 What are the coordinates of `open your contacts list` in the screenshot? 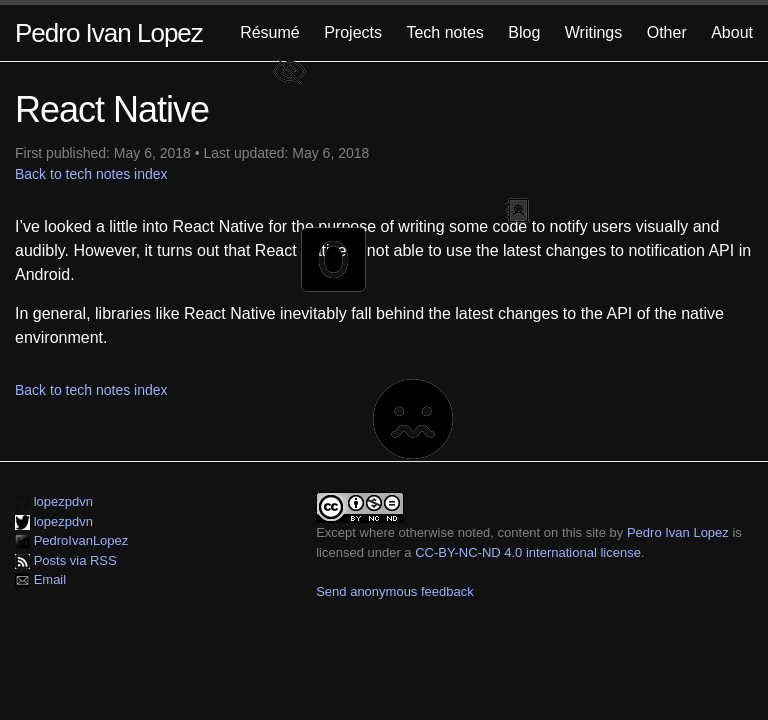 It's located at (517, 210).